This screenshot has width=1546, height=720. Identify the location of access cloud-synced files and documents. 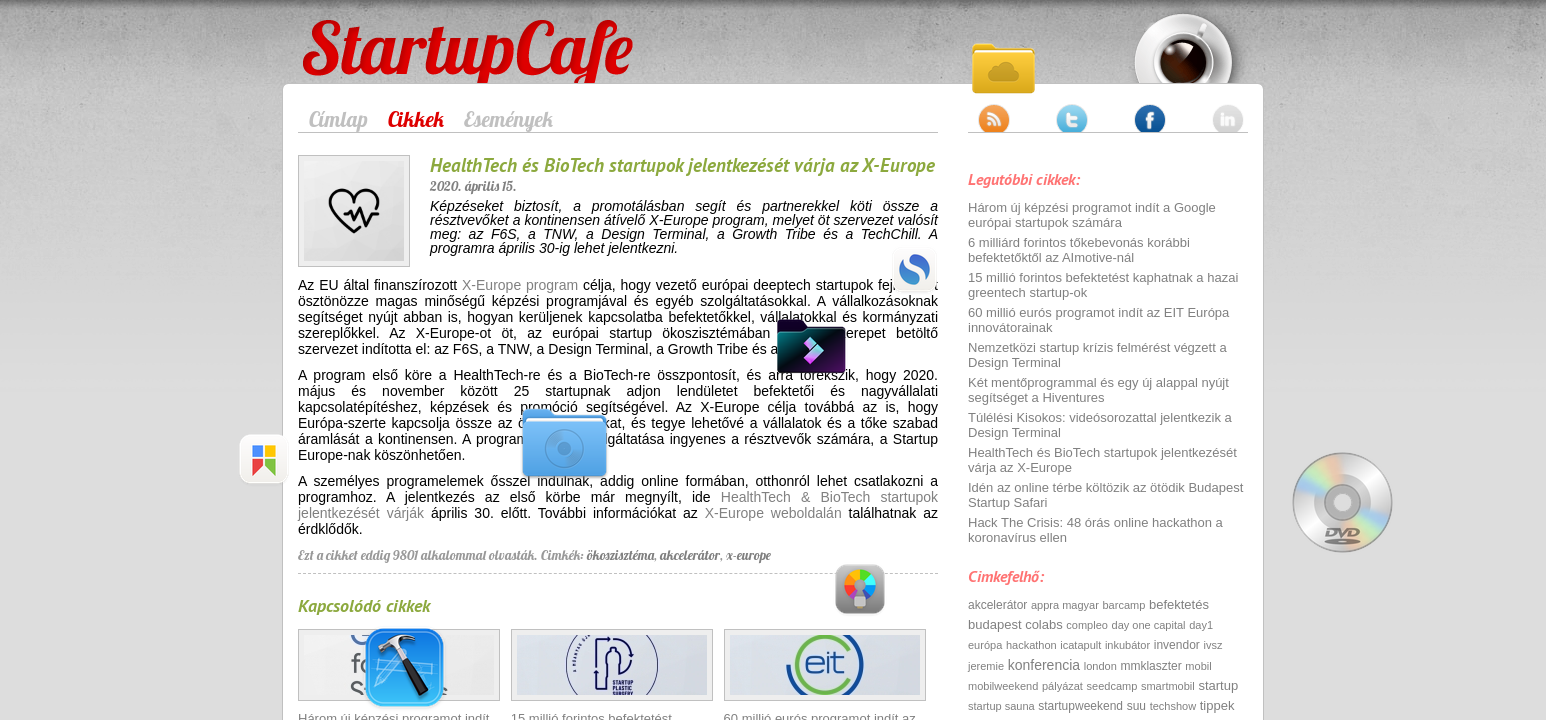
(1003, 68).